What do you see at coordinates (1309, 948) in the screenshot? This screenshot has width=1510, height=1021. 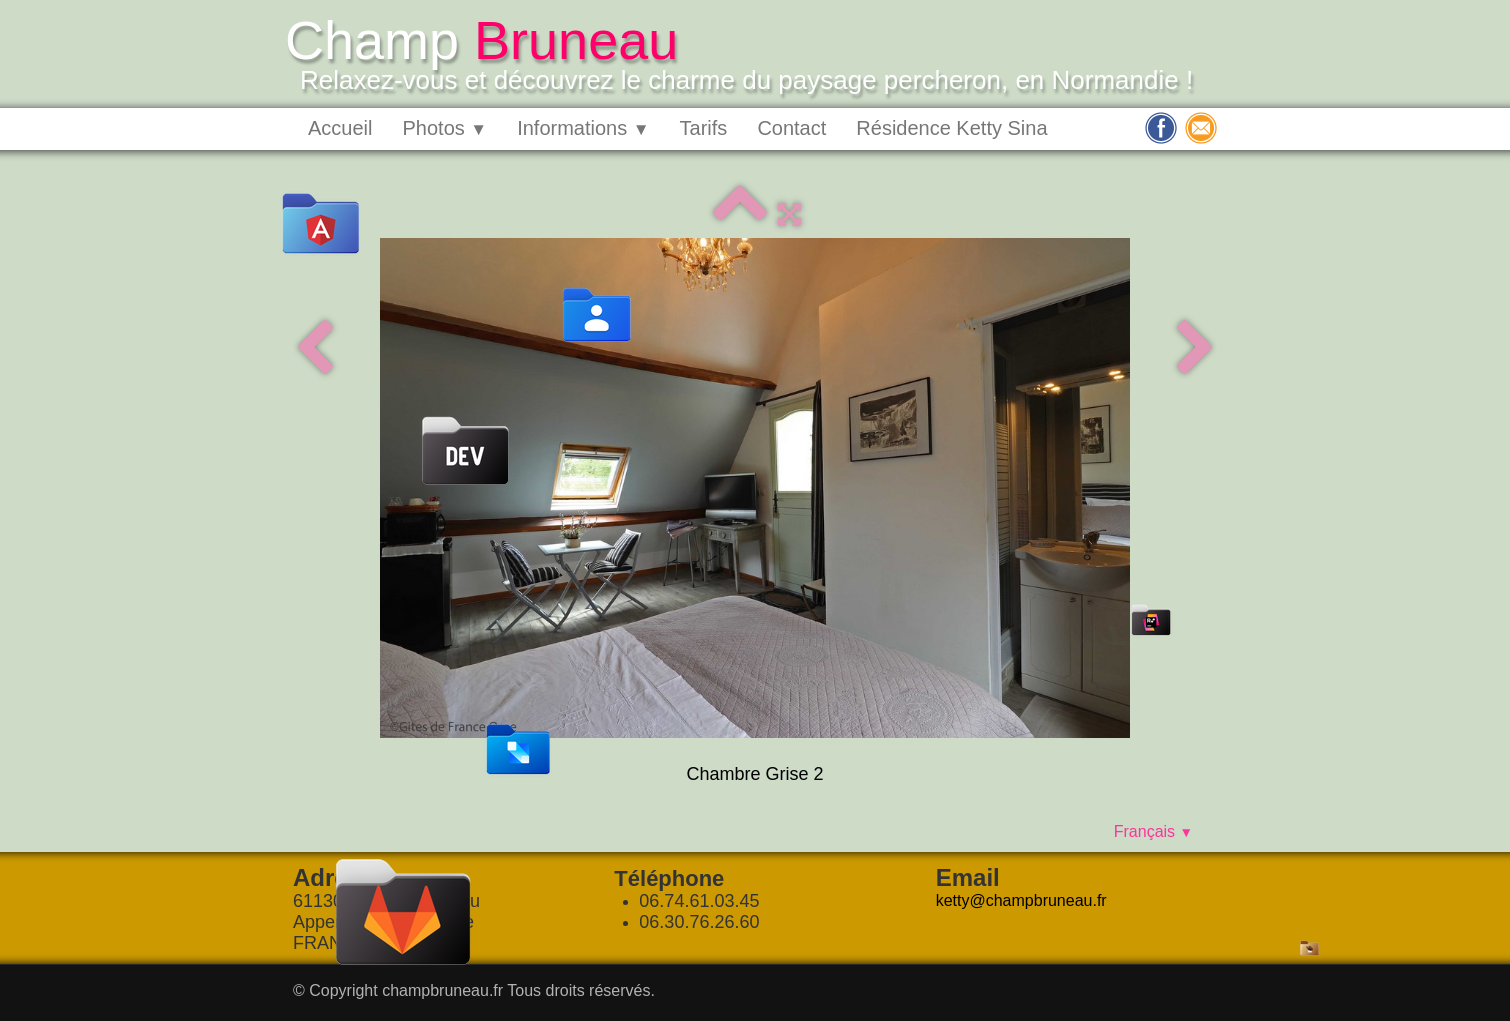 I see `folder containing android ice cream sandwich system files` at bounding box center [1309, 948].